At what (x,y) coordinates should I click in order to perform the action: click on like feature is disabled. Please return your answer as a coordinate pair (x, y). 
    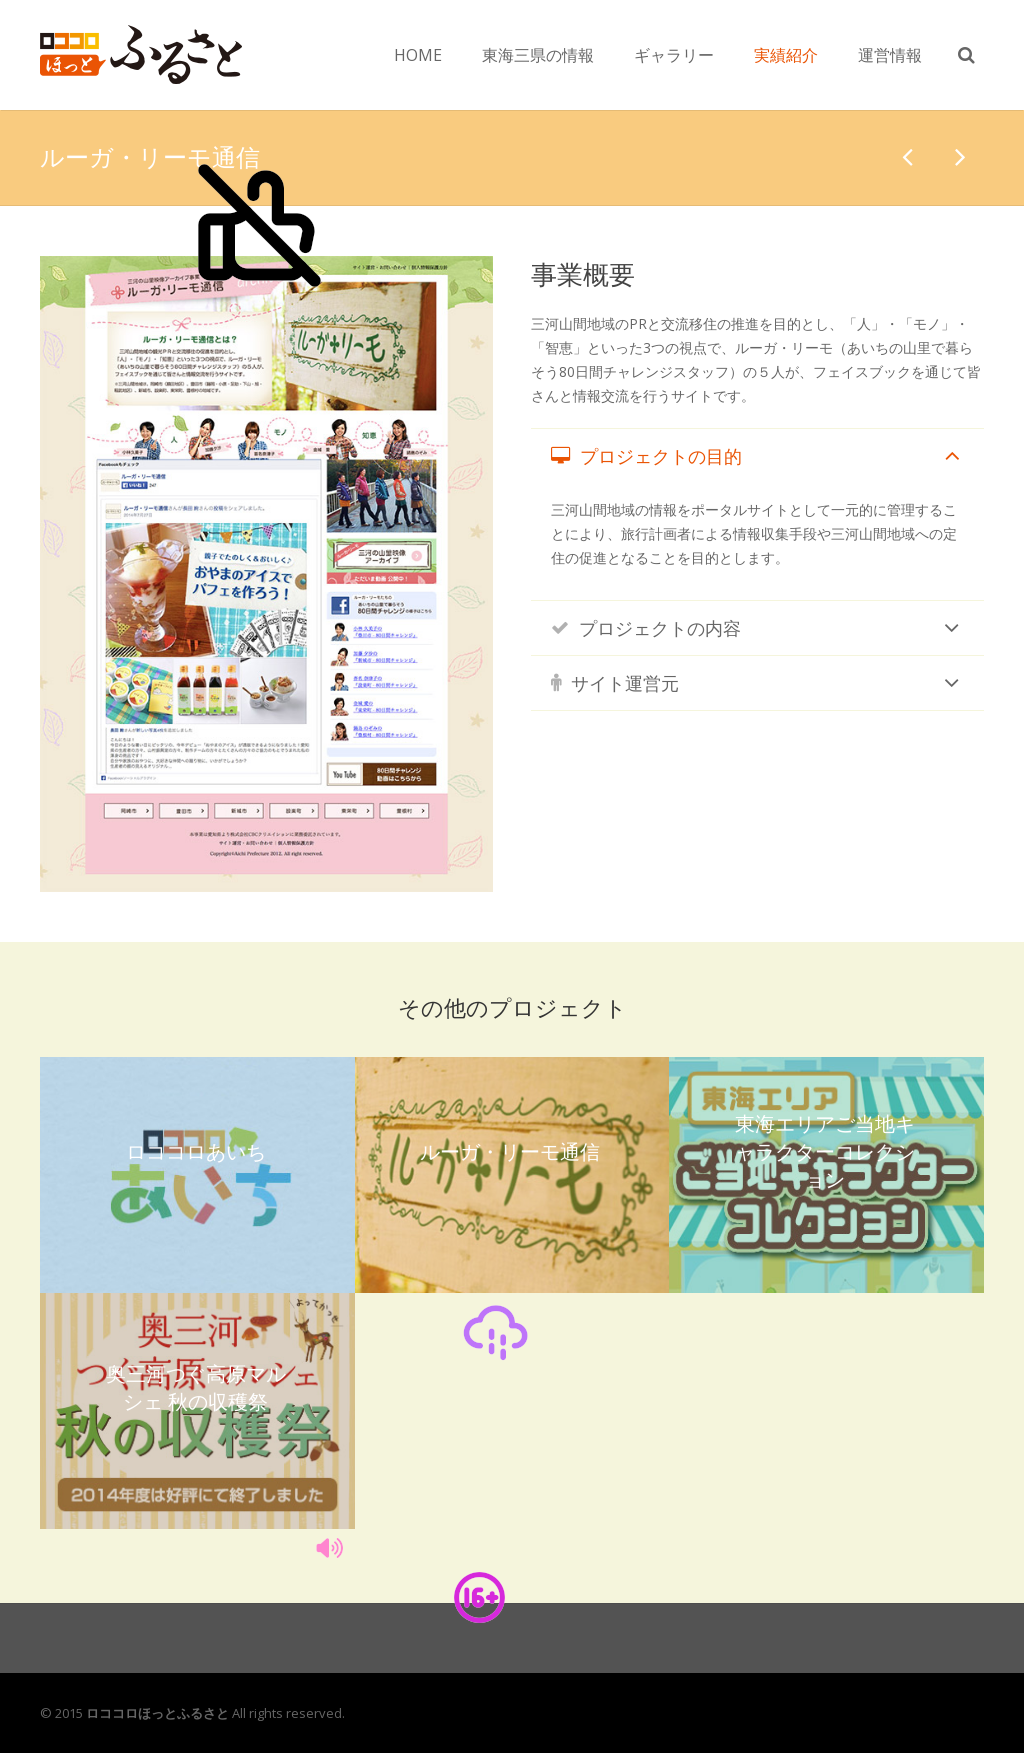
    Looking at the image, I should click on (259, 225).